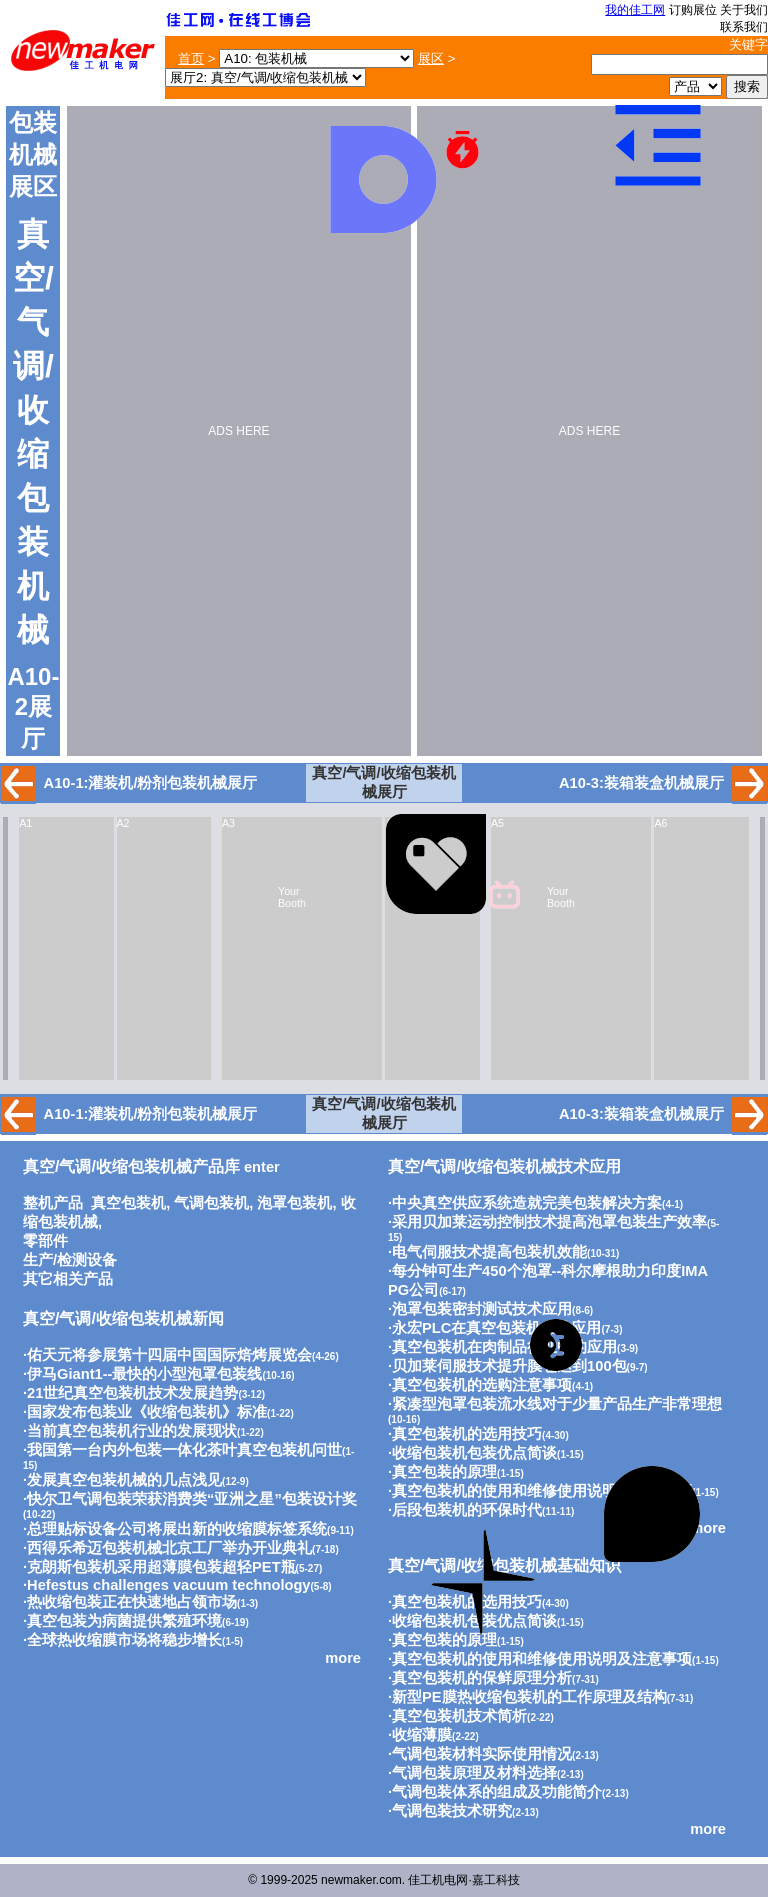 The height and width of the screenshot is (1897, 768). I want to click on start a quick timer or speed countdown, so click(462, 150).